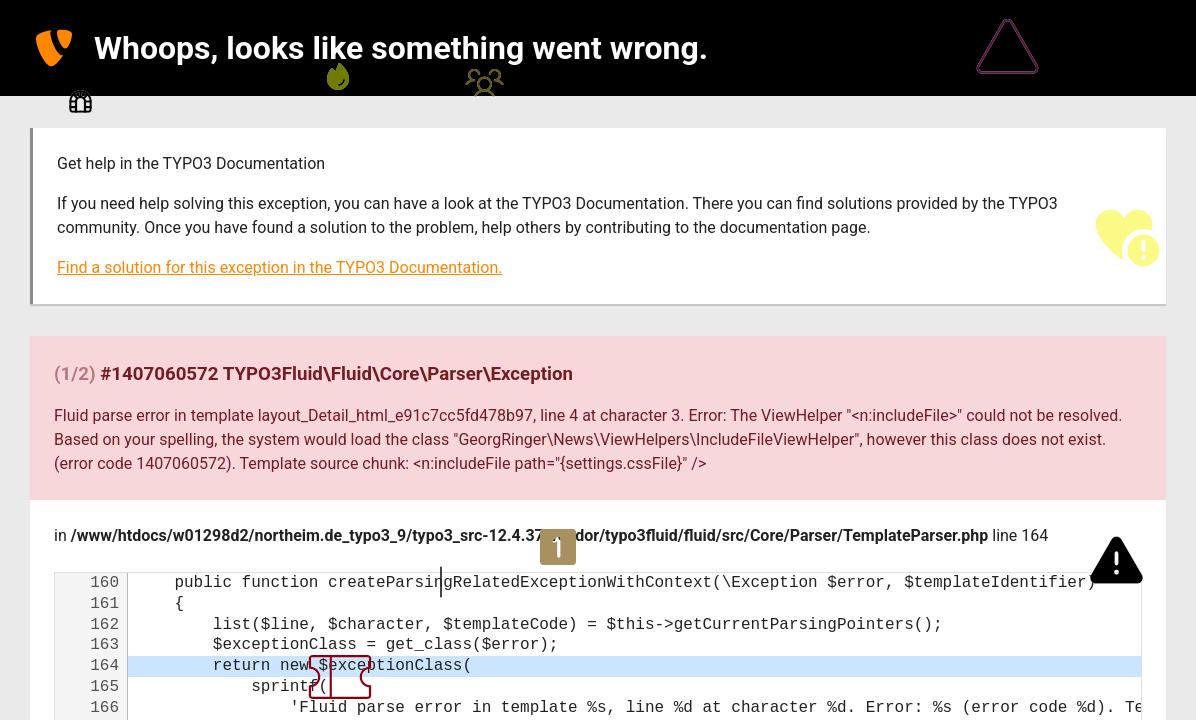 The width and height of the screenshot is (1196, 720). I want to click on play or start media content, so click(1007, 47).